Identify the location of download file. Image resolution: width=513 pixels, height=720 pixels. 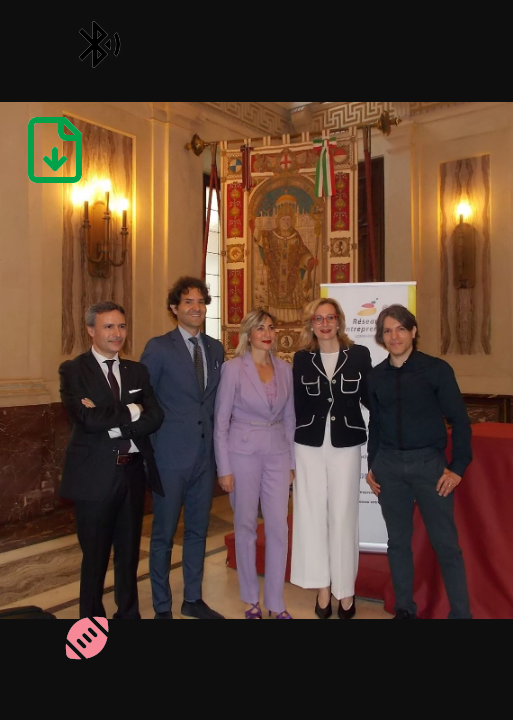
(55, 150).